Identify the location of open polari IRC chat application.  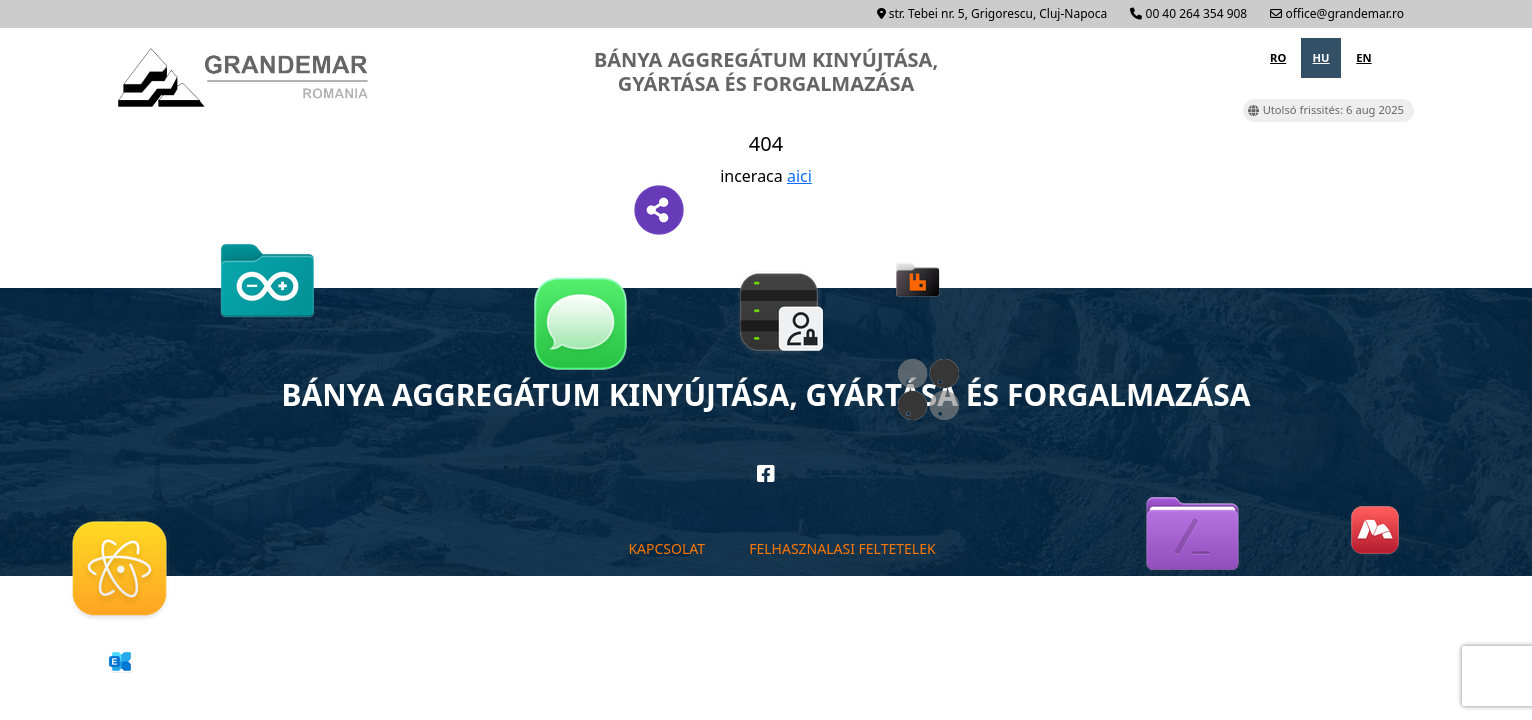
(580, 323).